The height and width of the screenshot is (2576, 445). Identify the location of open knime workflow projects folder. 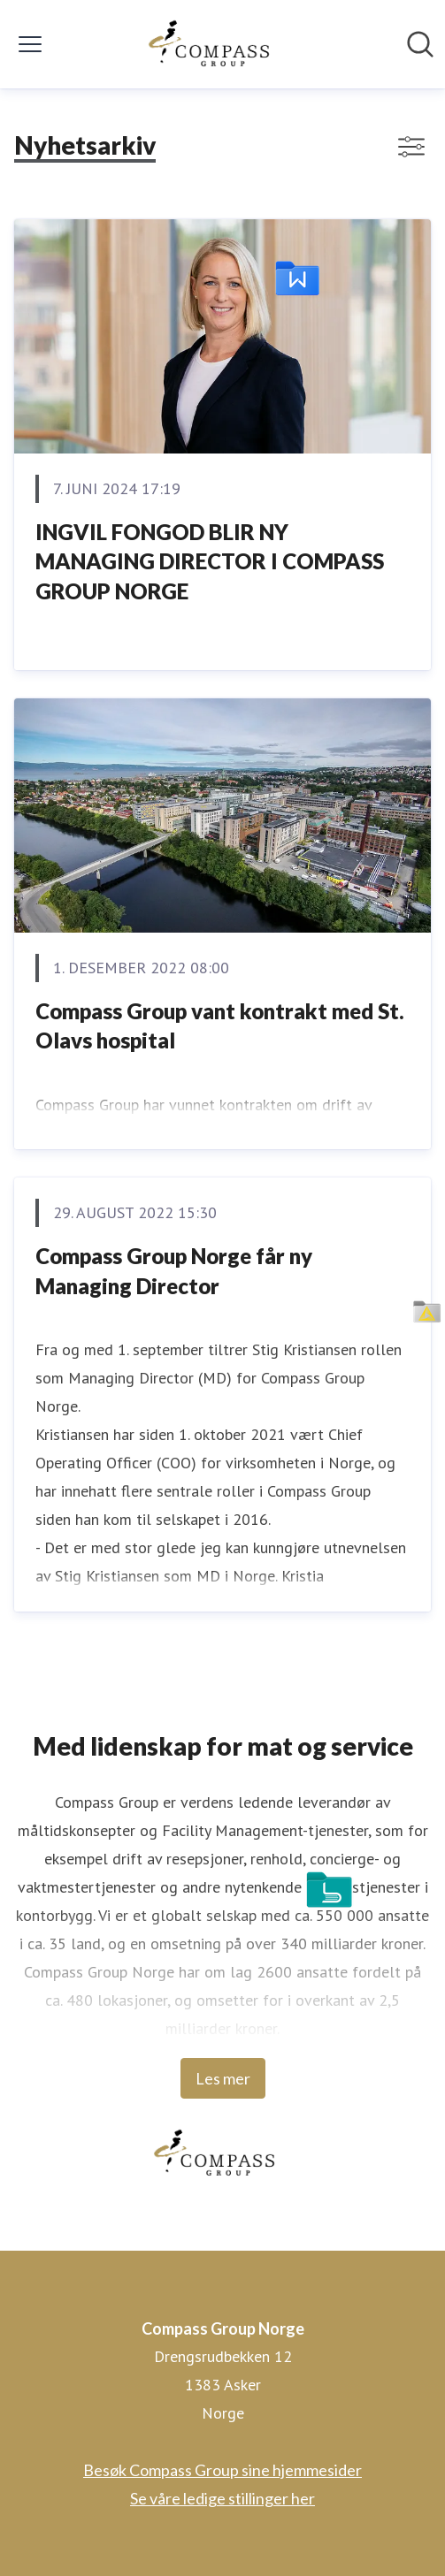
(426, 1312).